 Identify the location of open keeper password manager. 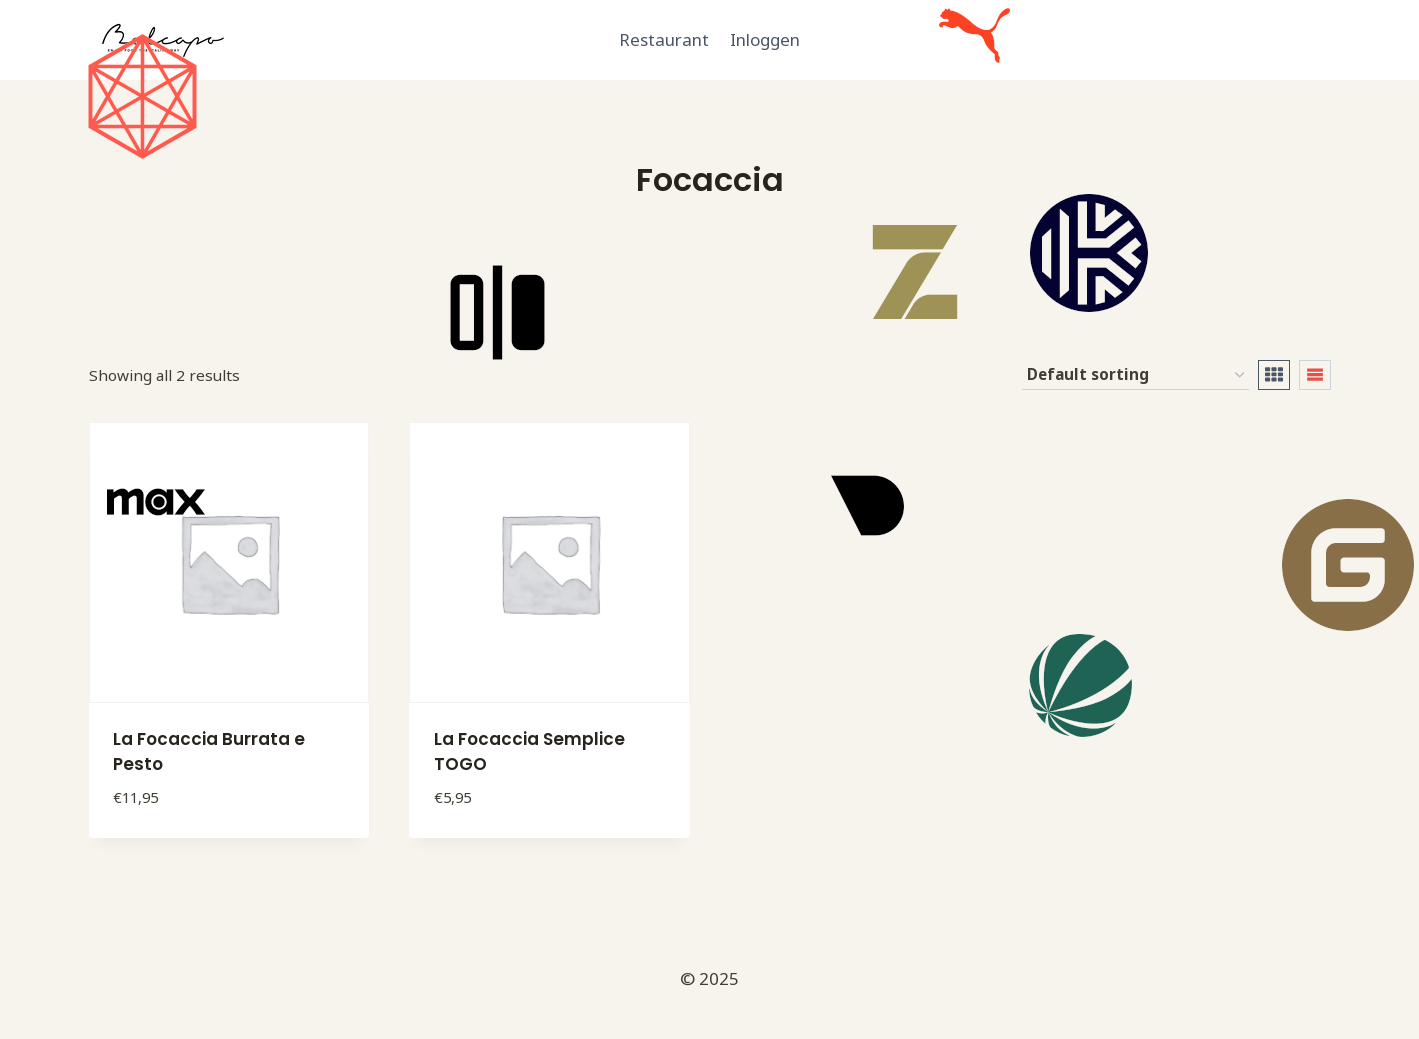
(1089, 253).